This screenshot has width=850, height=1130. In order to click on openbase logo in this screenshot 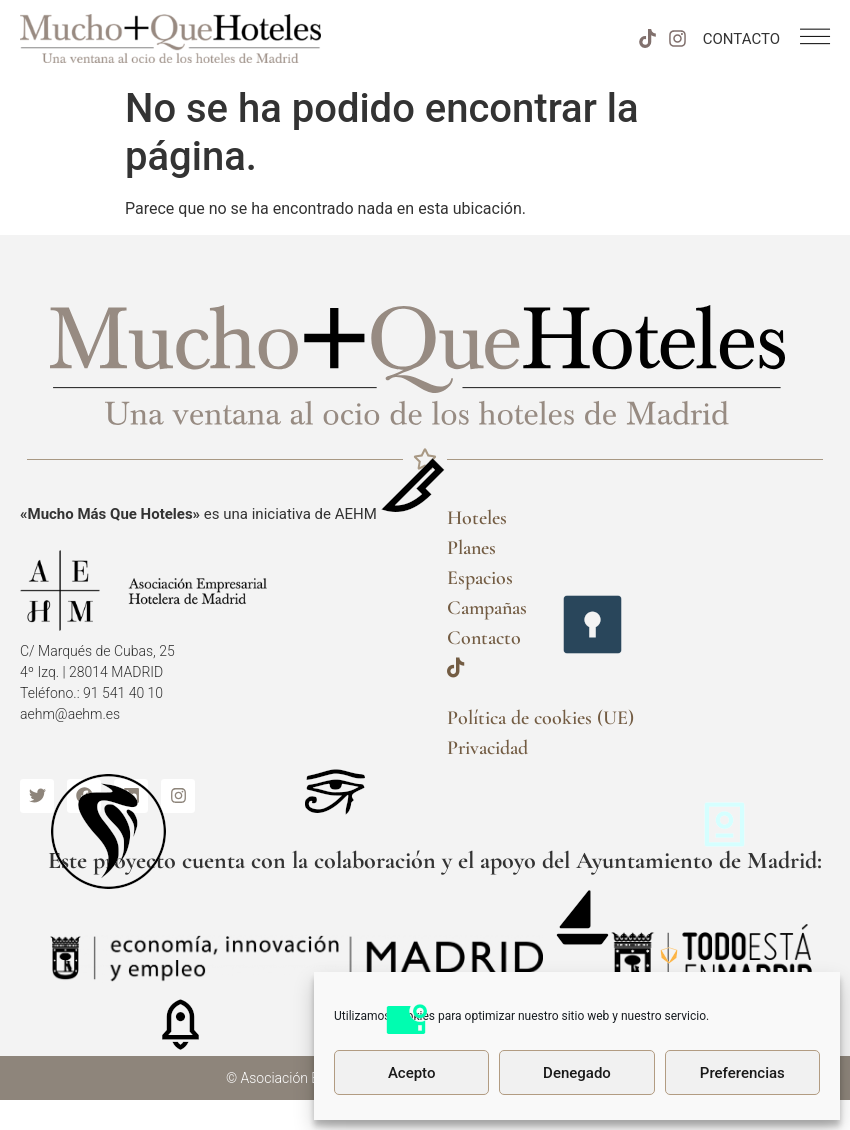, I will do `click(669, 955)`.